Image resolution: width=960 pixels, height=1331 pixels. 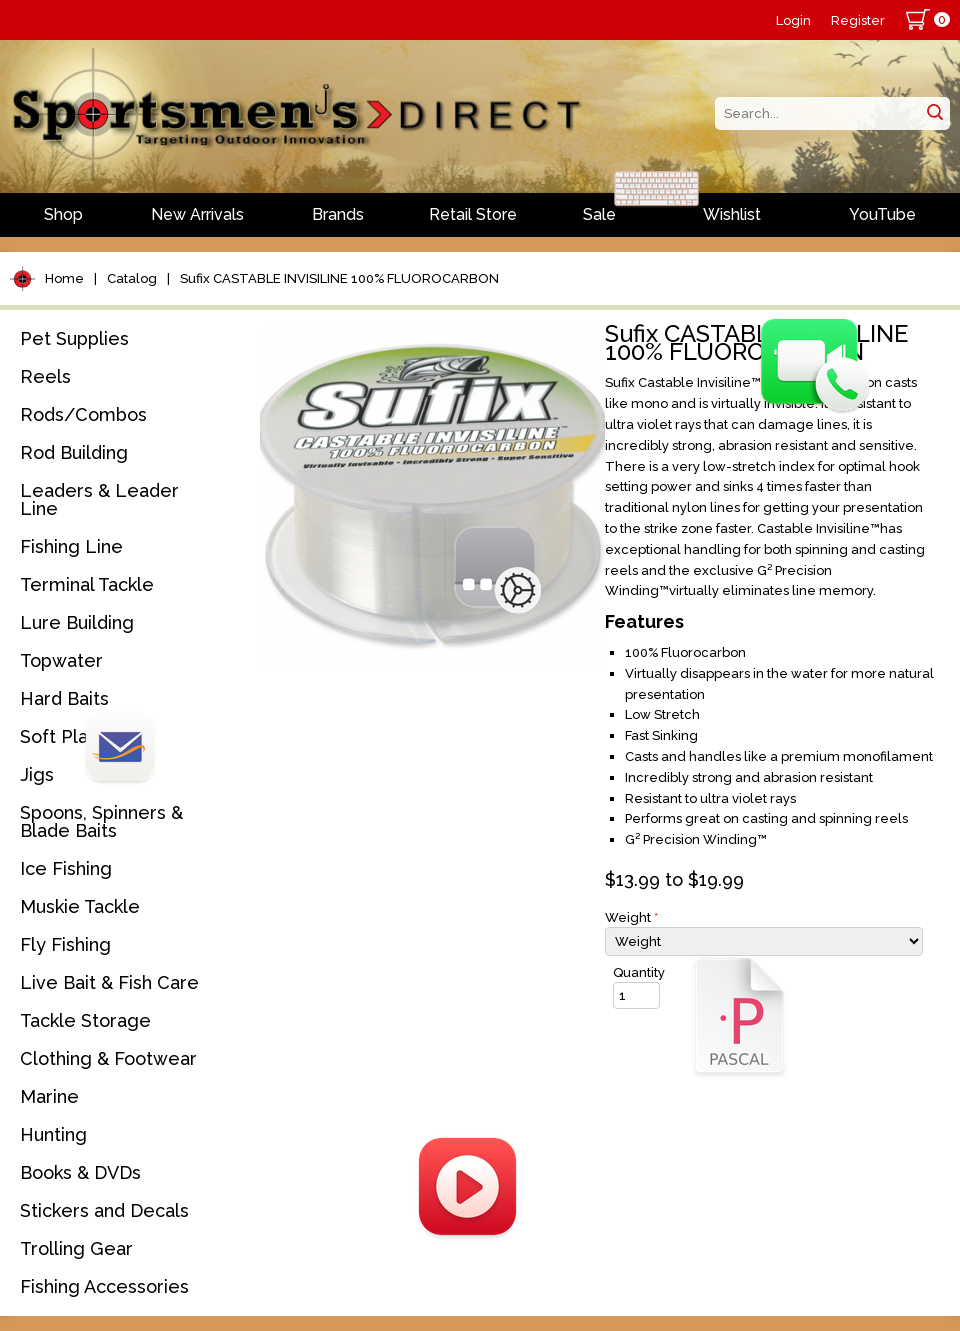 I want to click on open FaceTime to start a video or audio call, so click(x=812, y=363).